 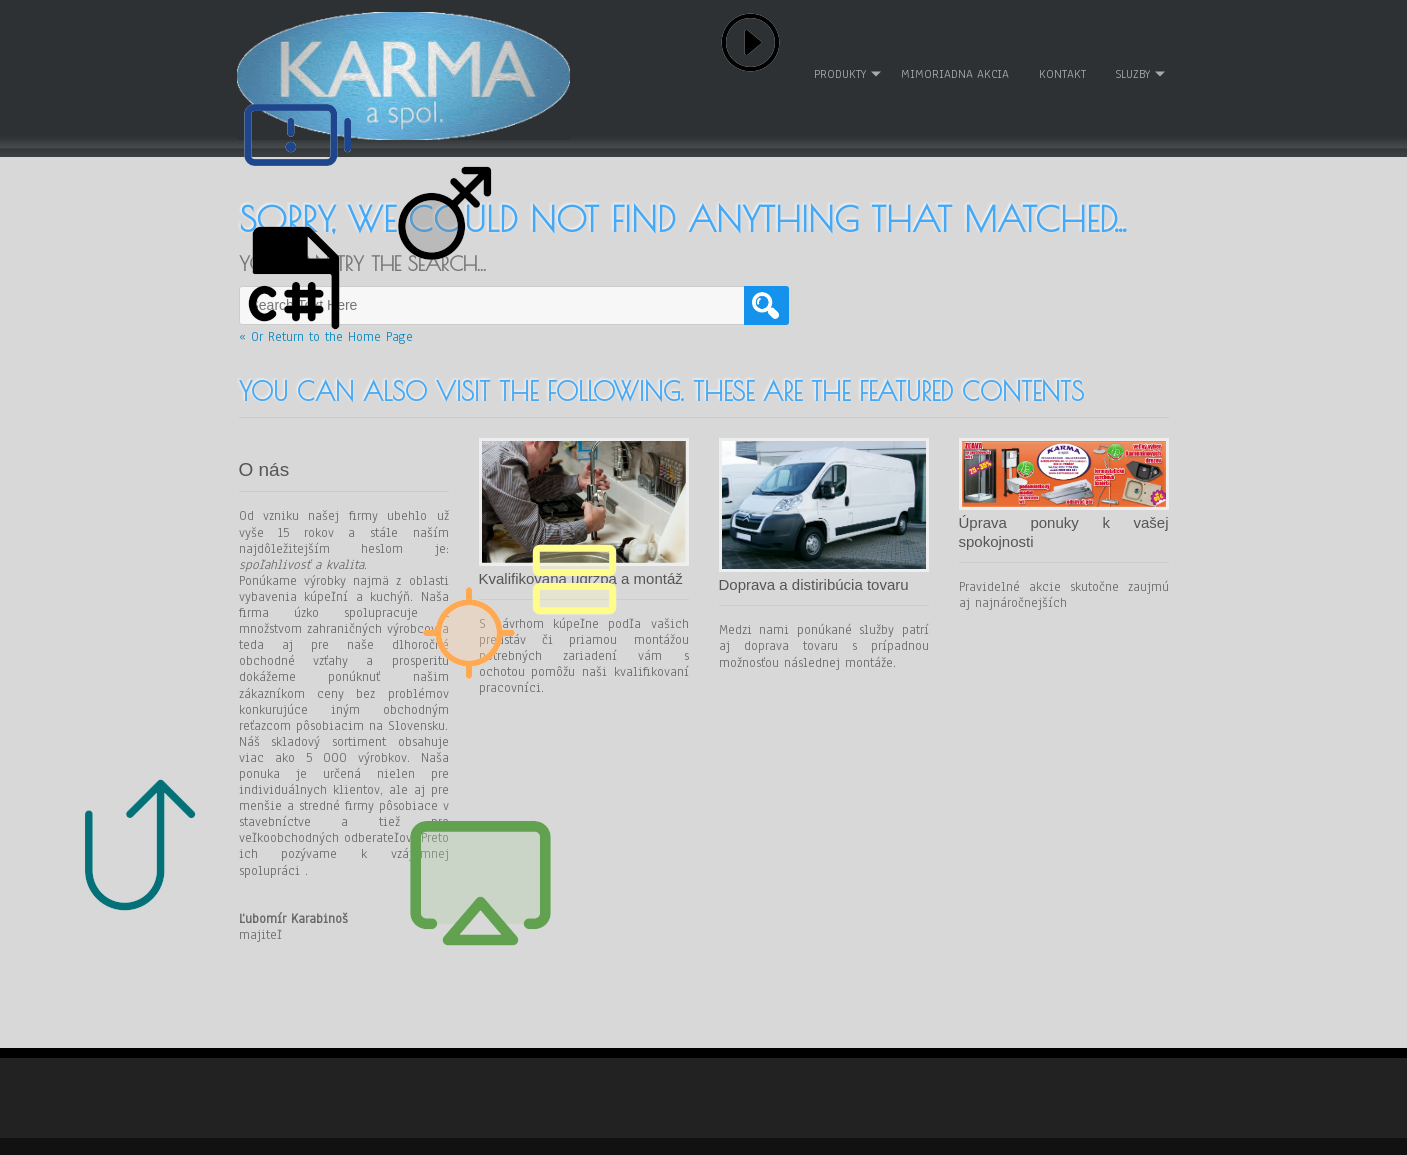 What do you see at coordinates (135, 845) in the screenshot?
I see `redo or repeat last action` at bounding box center [135, 845].